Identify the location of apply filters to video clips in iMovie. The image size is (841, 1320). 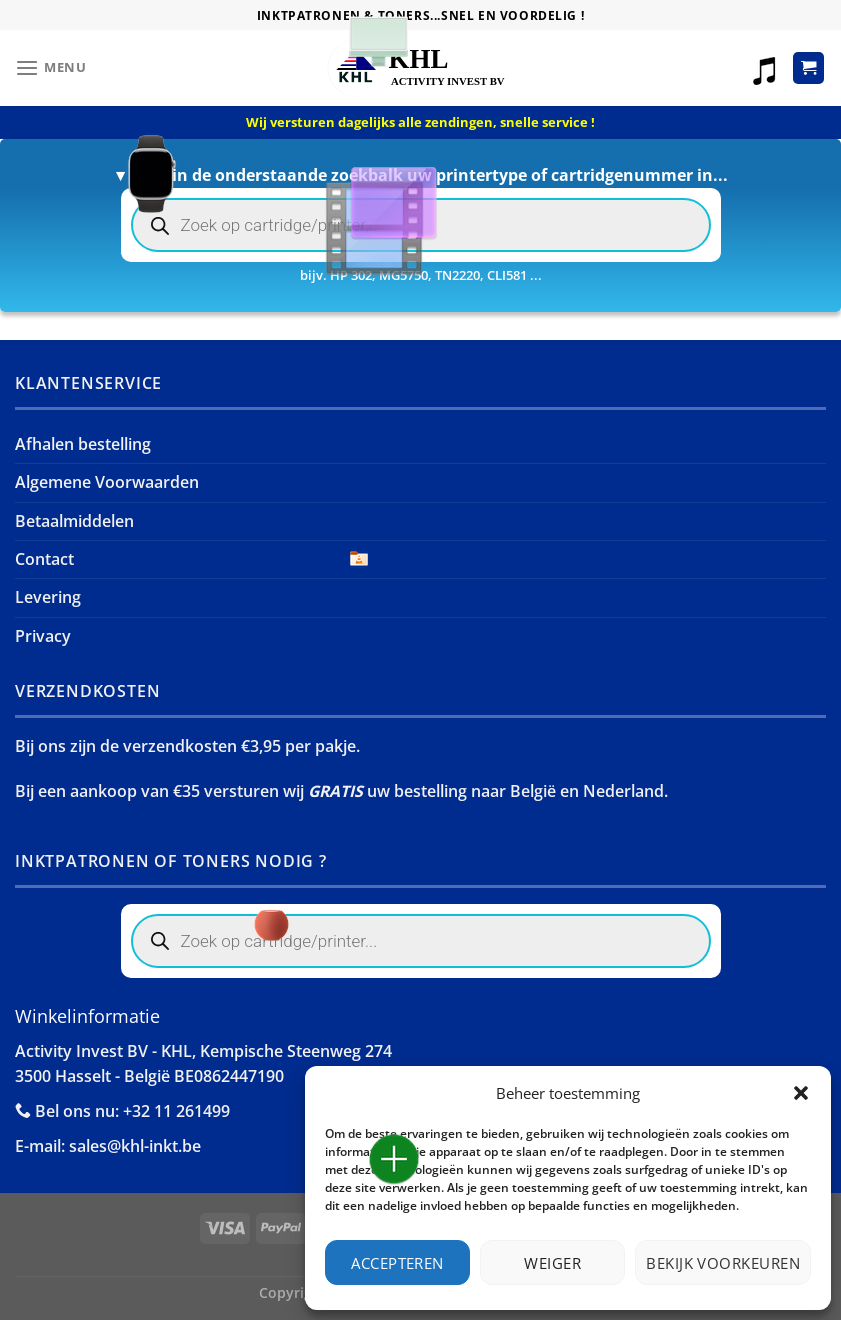
(381, 222).